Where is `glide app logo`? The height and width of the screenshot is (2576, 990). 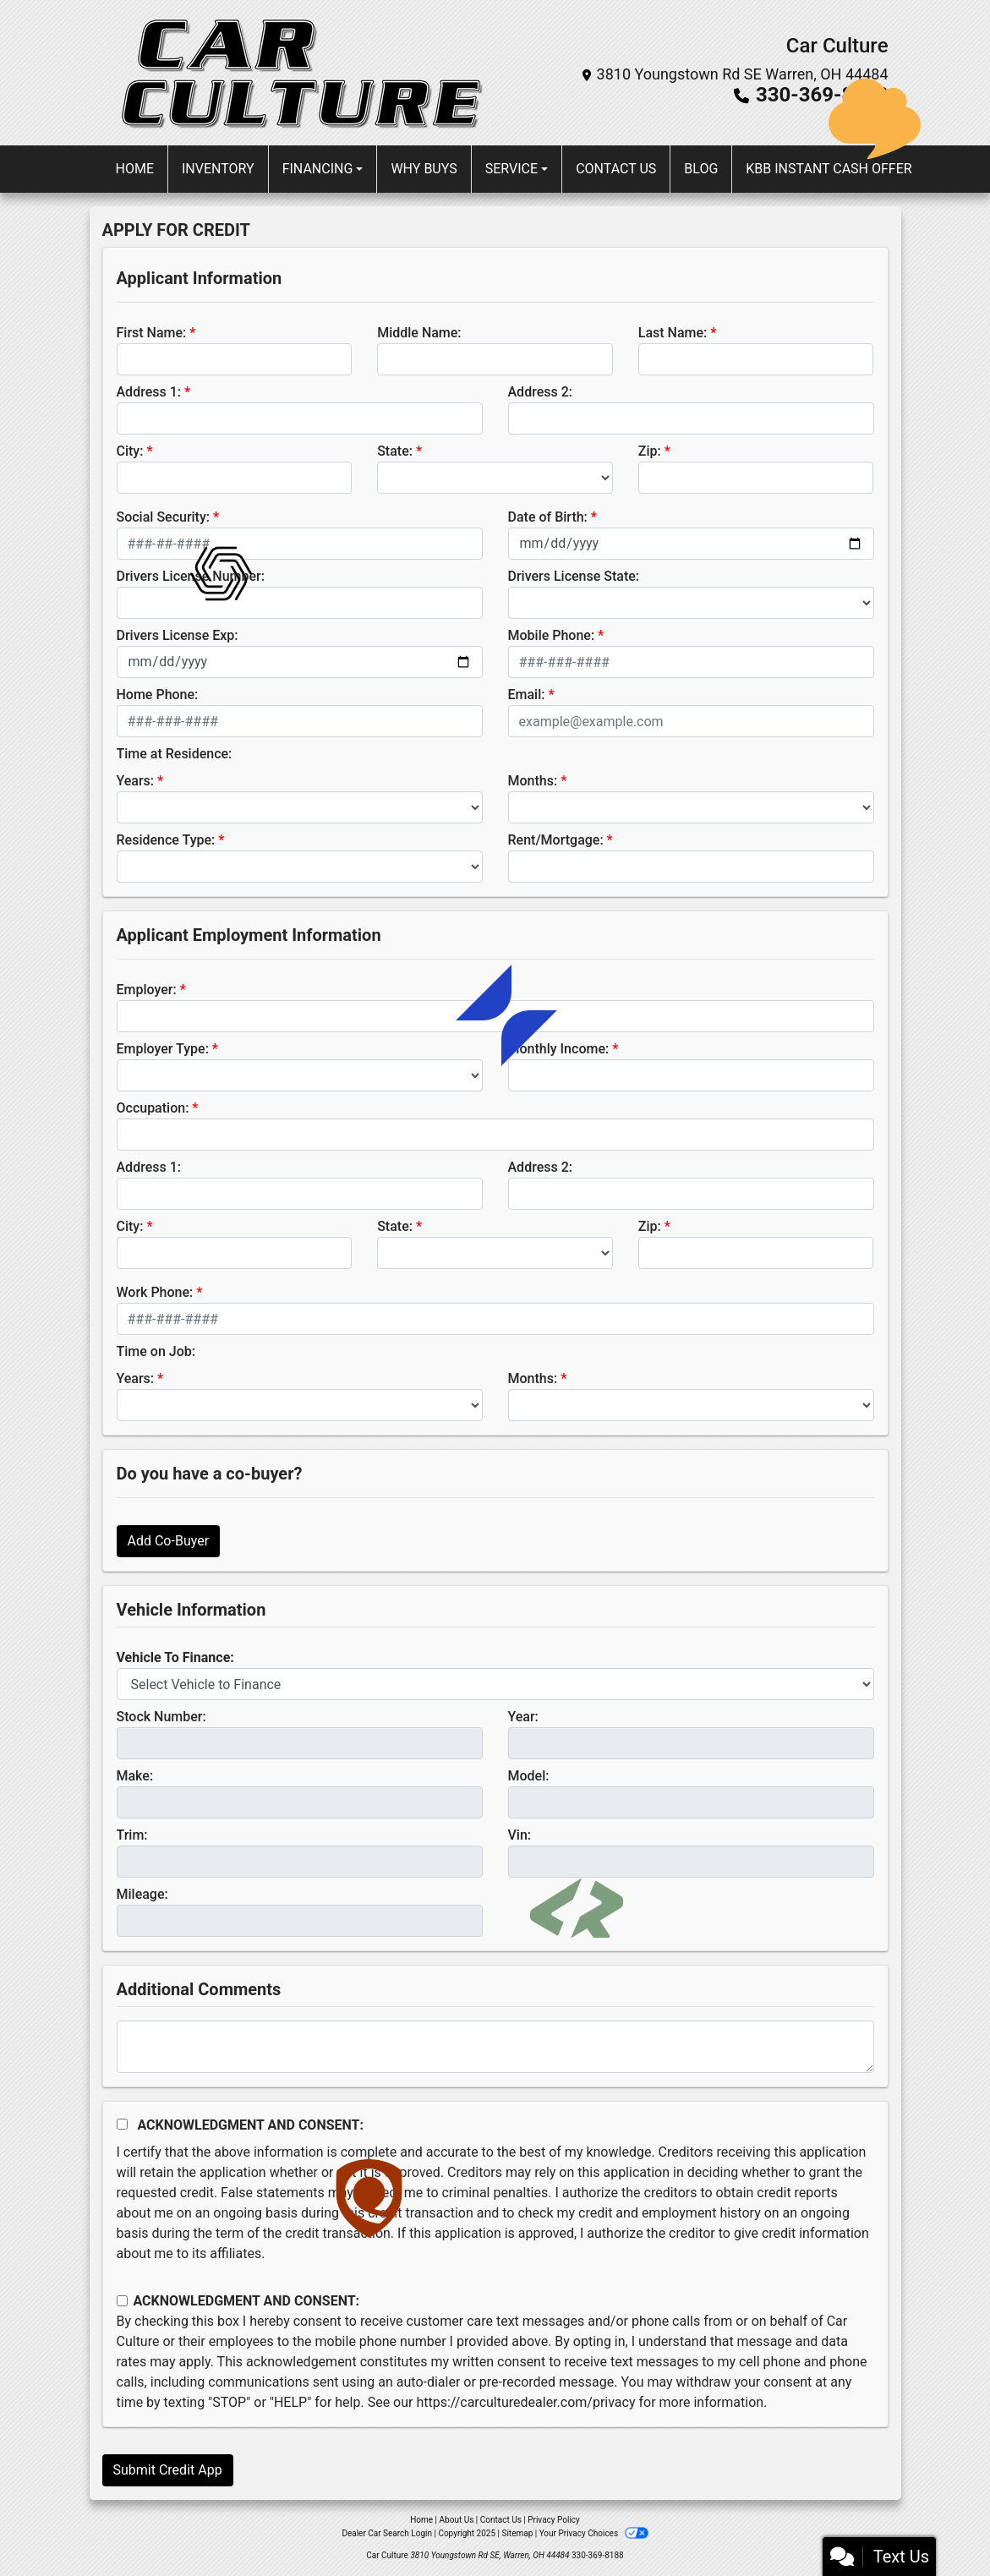 glide app logo is located at coordinates (506, 1015).